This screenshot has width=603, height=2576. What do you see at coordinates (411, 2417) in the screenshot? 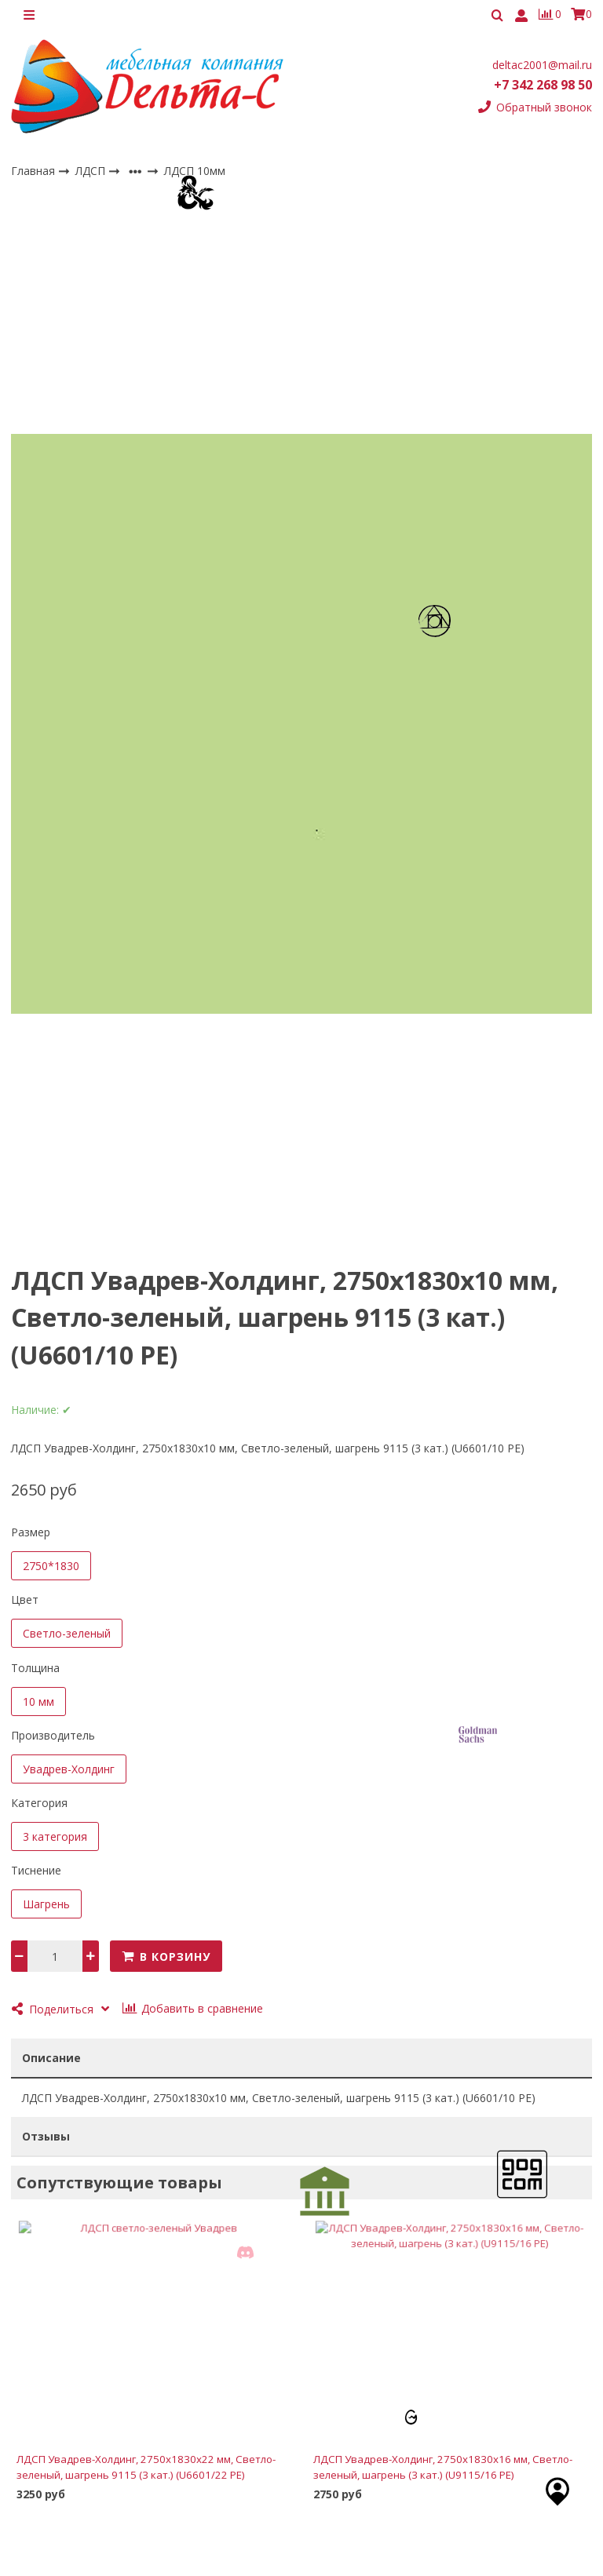
I see `open wegame gaming platform` at bounding box center [411, 2417].